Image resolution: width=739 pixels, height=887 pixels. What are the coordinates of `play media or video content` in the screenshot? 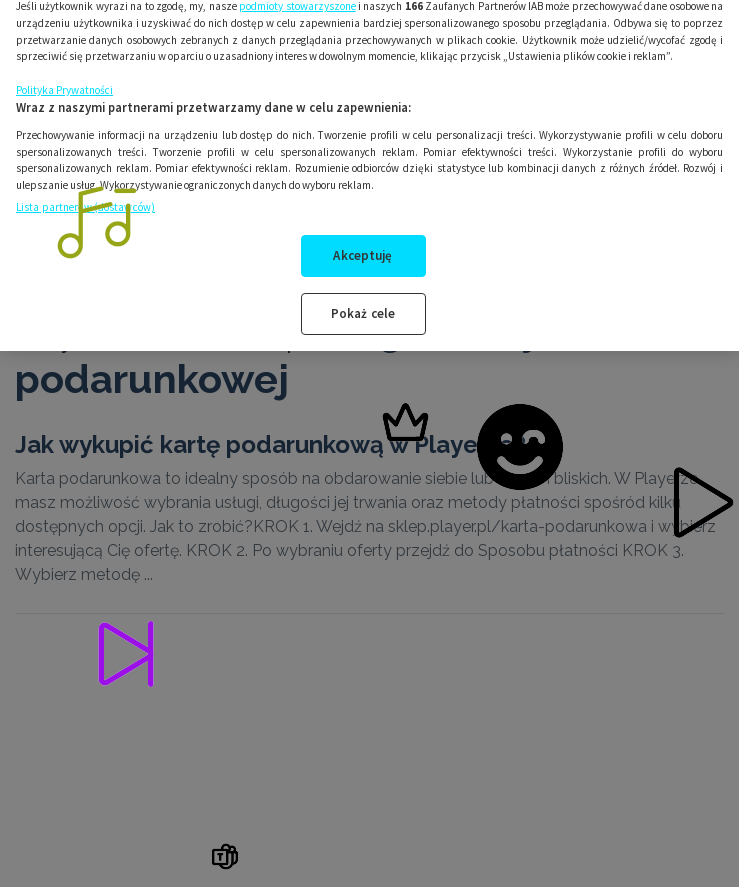 It's located at (695, 502).